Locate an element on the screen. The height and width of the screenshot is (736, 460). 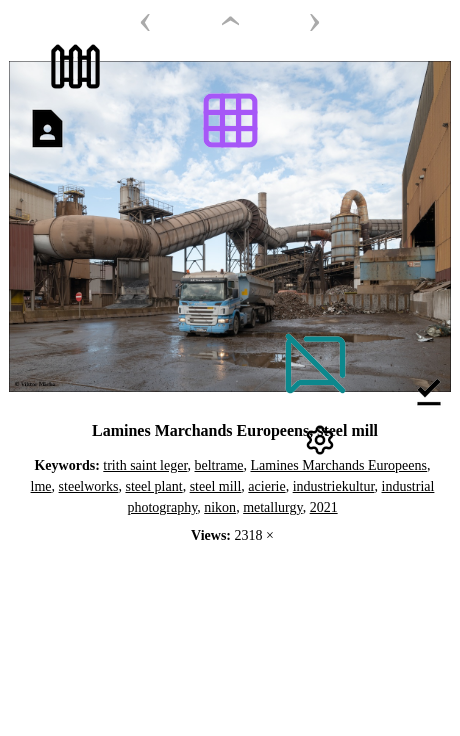
view contact details is located at coordinates (47, 128).